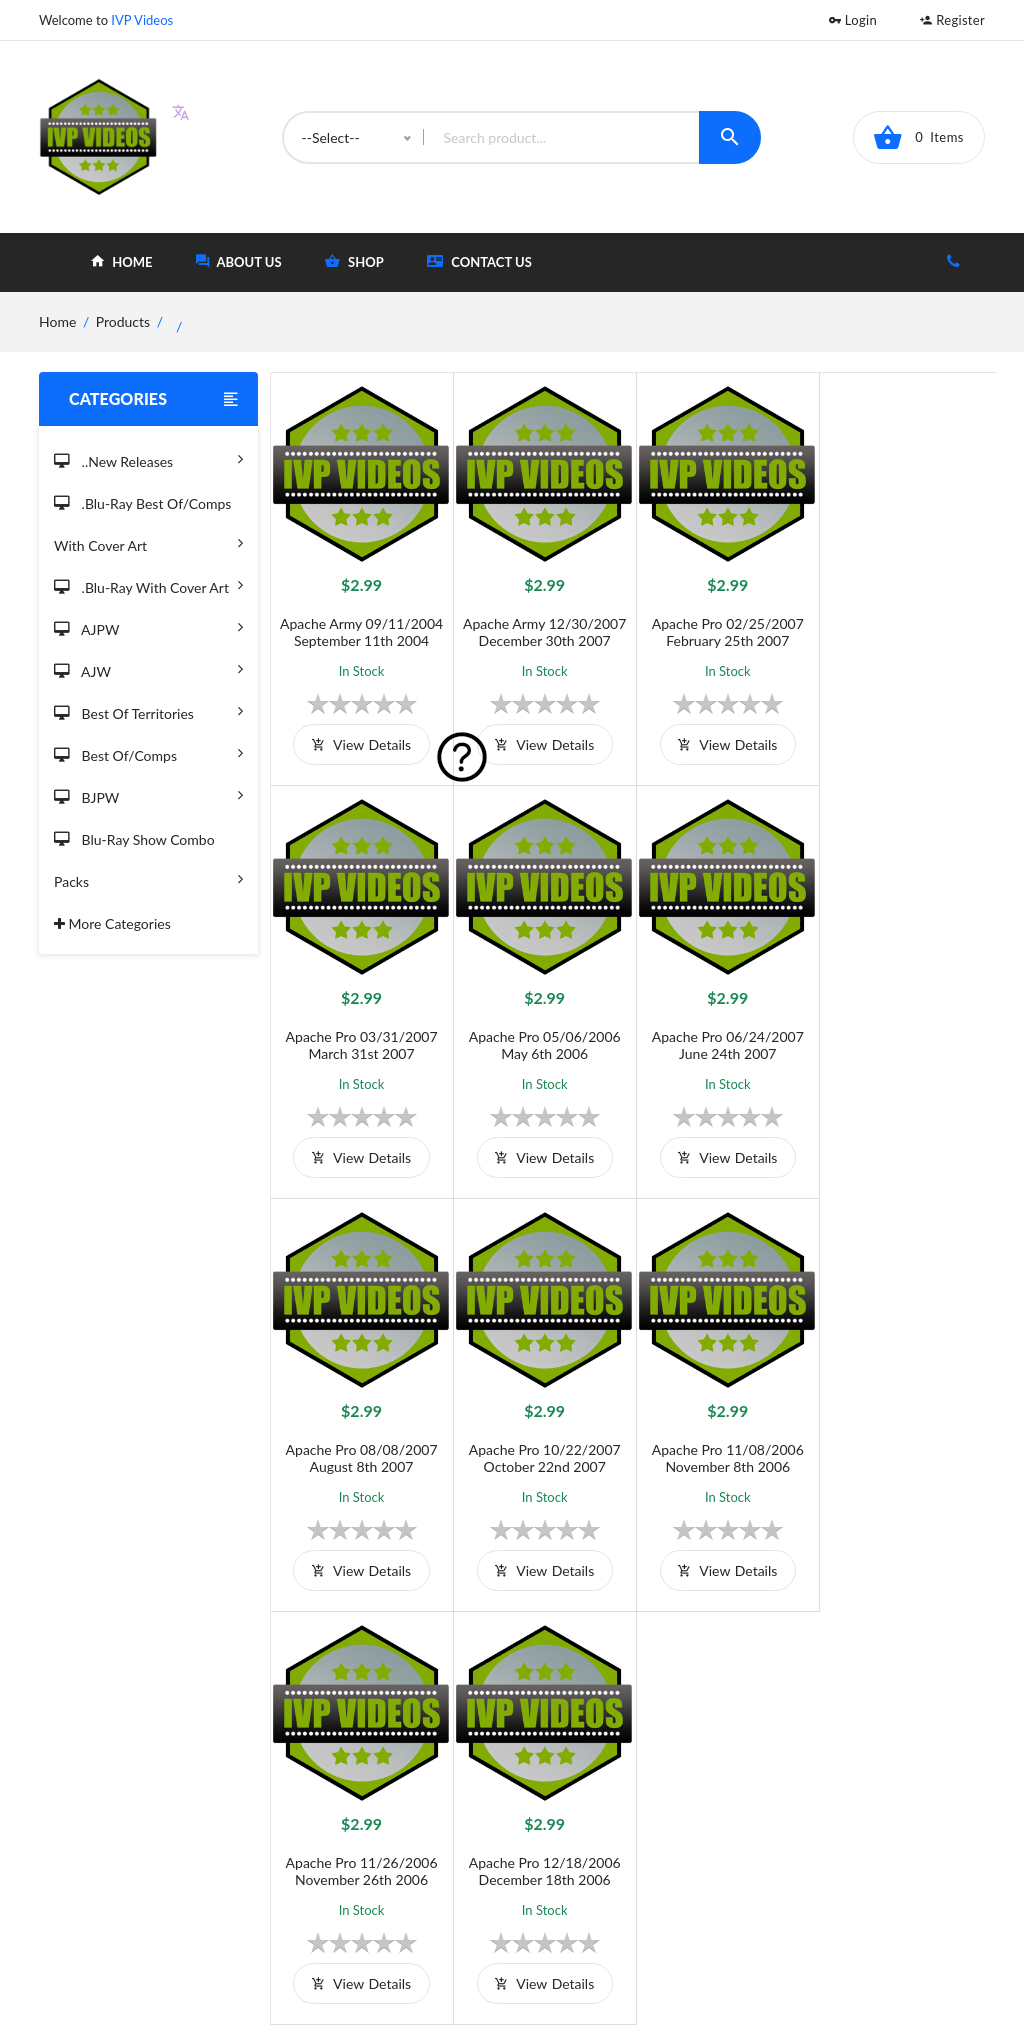  Describe the element at coordinates (180, 112) in the screenshot. I see `change language settings` at that location.